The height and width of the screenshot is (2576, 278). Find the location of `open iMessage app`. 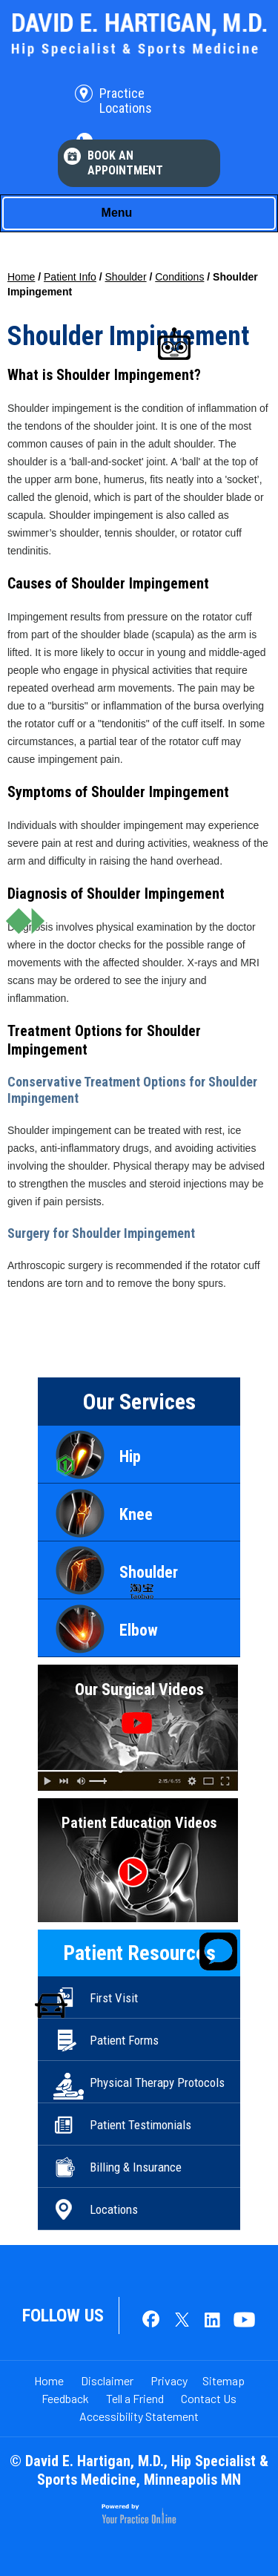

open iMessage app is located at coordinates (218, 1951).